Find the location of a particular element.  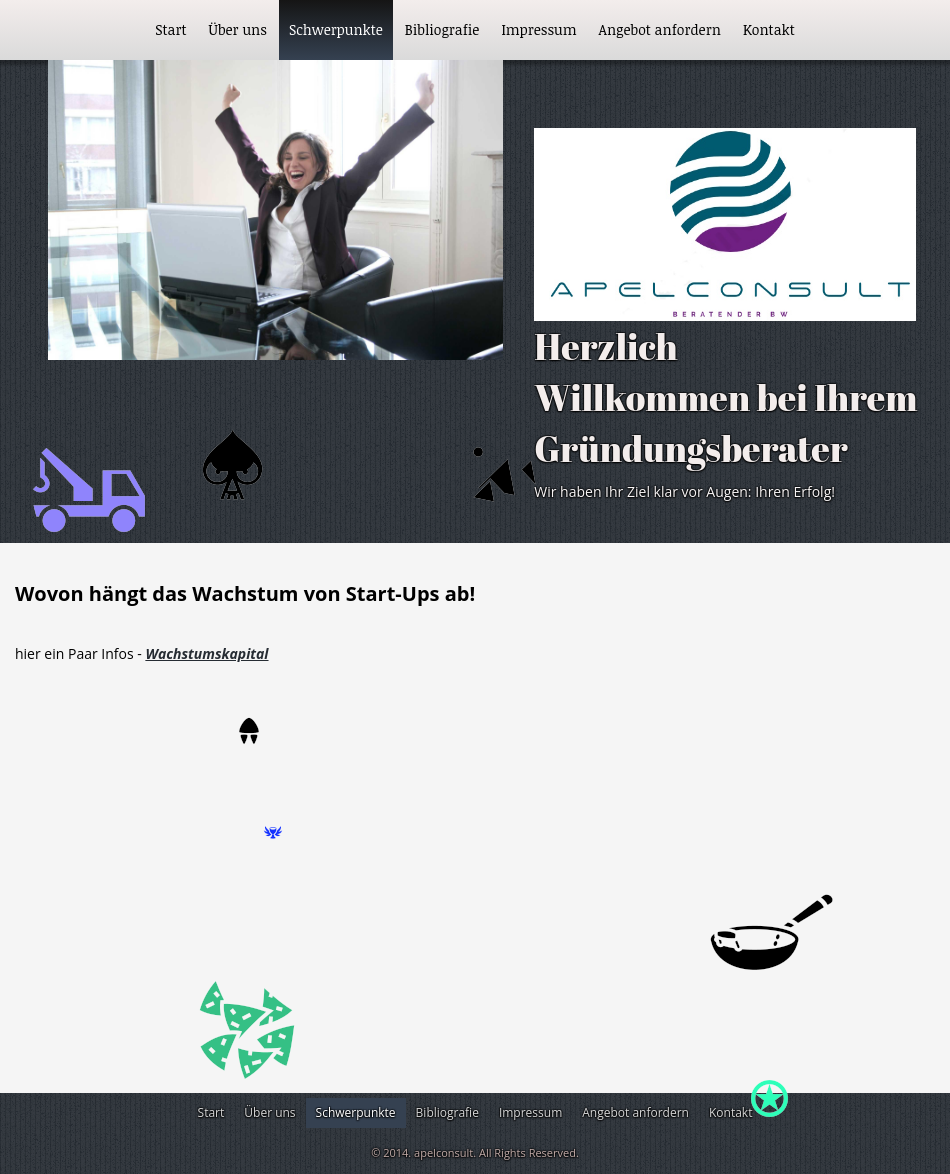

activate jetpack or boost ability is located at coordinates (249, 731).